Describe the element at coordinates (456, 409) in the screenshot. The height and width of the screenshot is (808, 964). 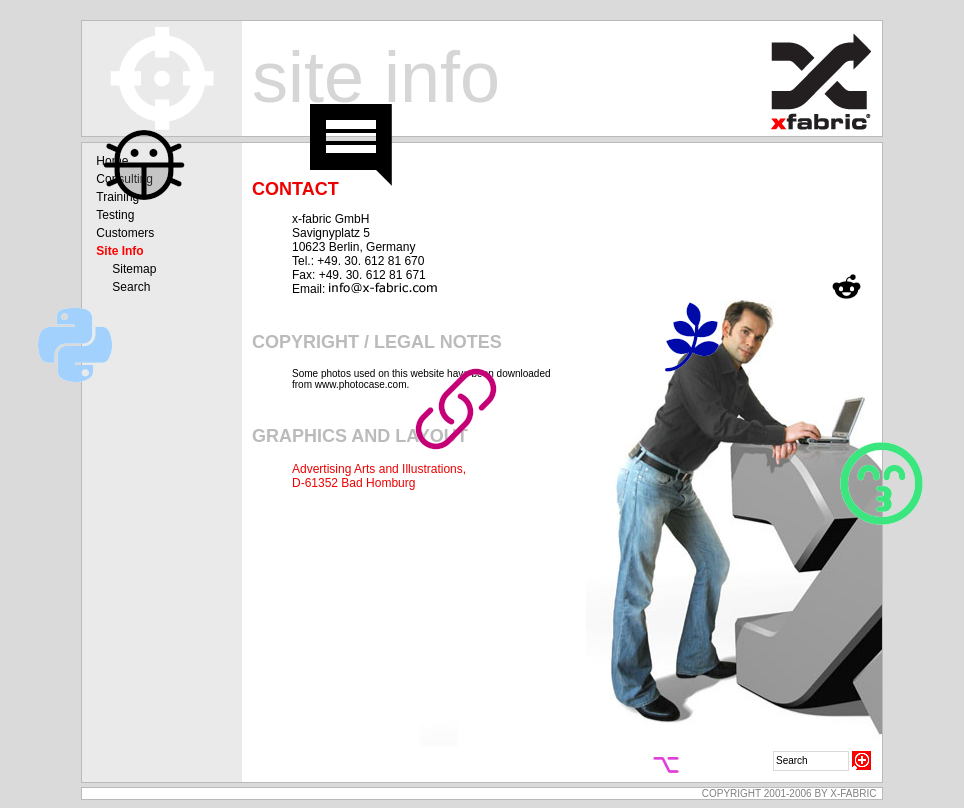
I see `copy or share a link` at that location.